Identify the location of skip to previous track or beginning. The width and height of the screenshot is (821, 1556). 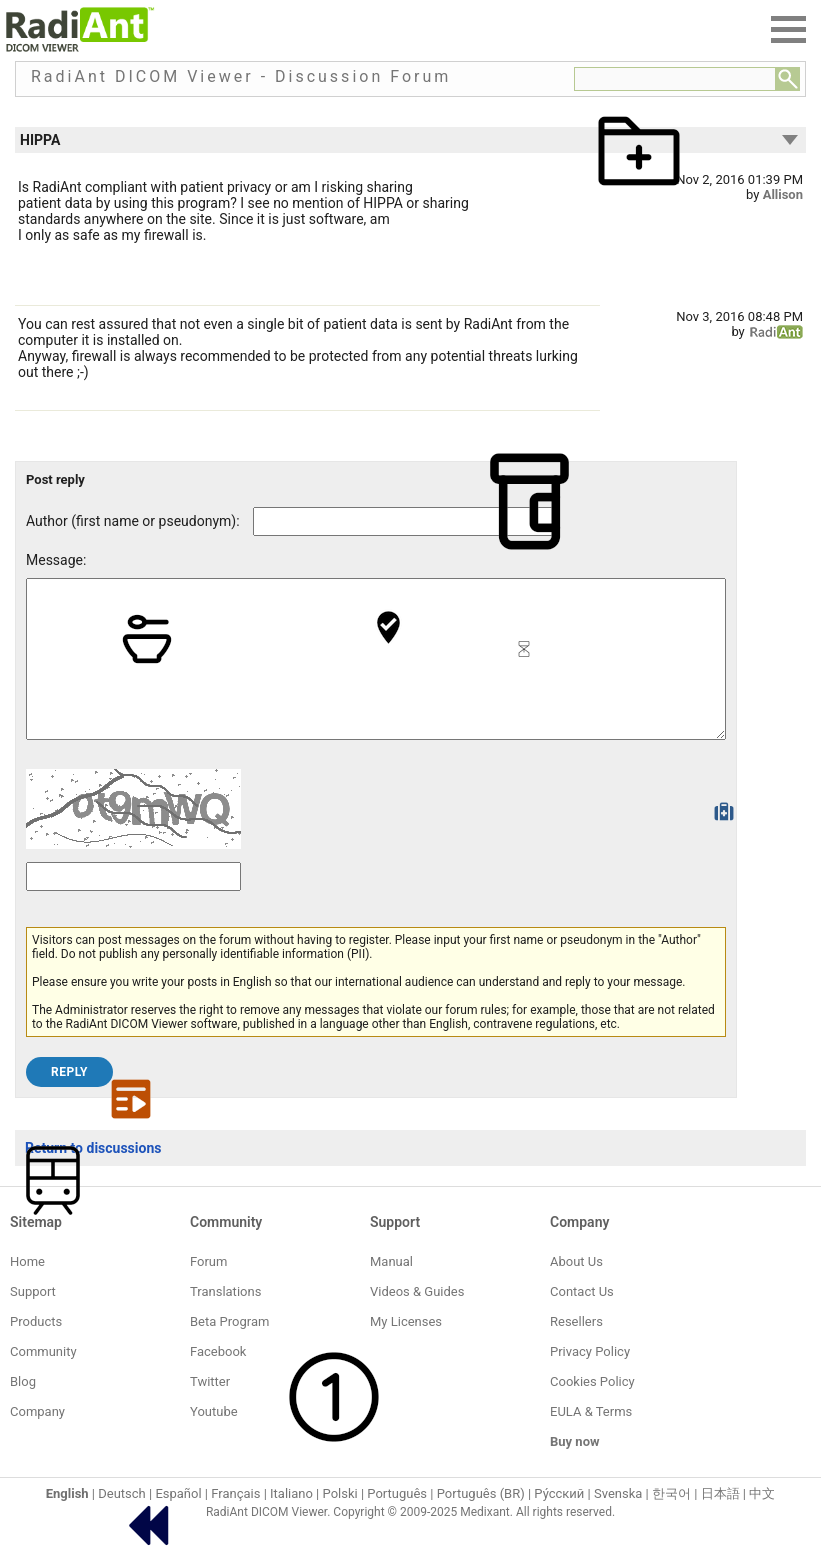
(150, 1525).